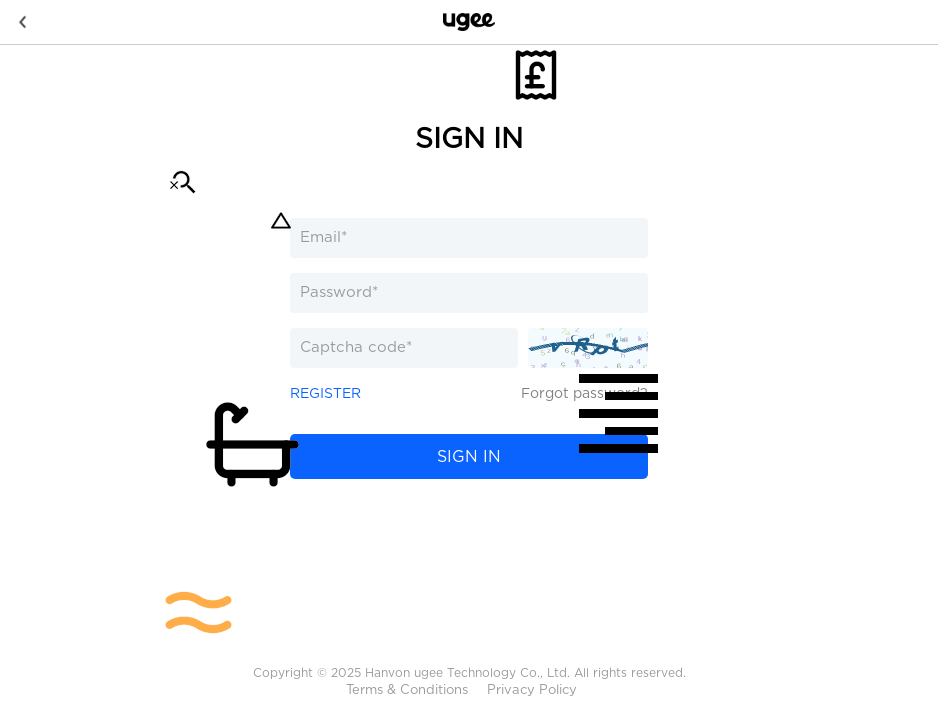 Image resolution: width=938 pixels, height=720 pixels. What do you see at coordinates (536, 75) in the screenshot?
I see `view receipt or transaction in pounds sterling` at bounding box center [536, 75].